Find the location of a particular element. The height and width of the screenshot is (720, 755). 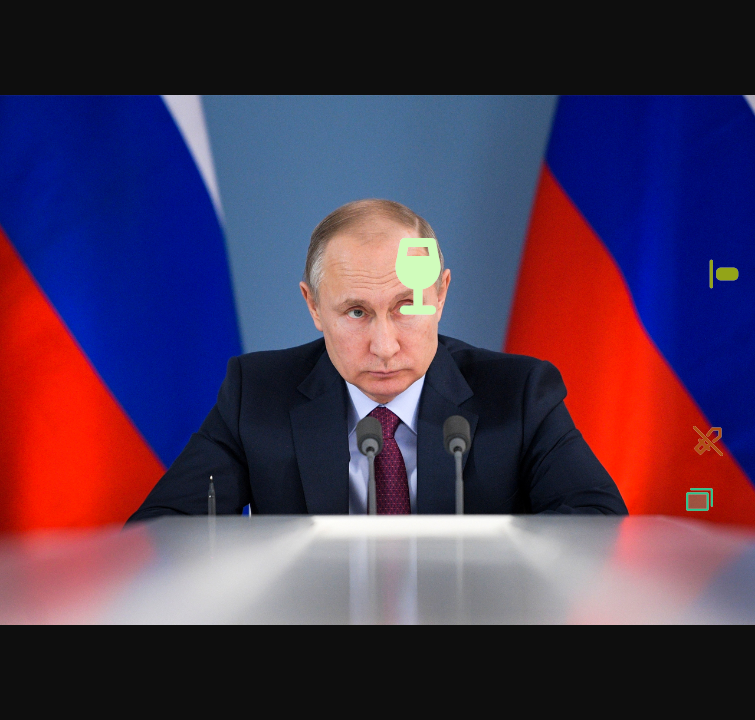

align selected elements to the left is located at coordinates (724, 274).